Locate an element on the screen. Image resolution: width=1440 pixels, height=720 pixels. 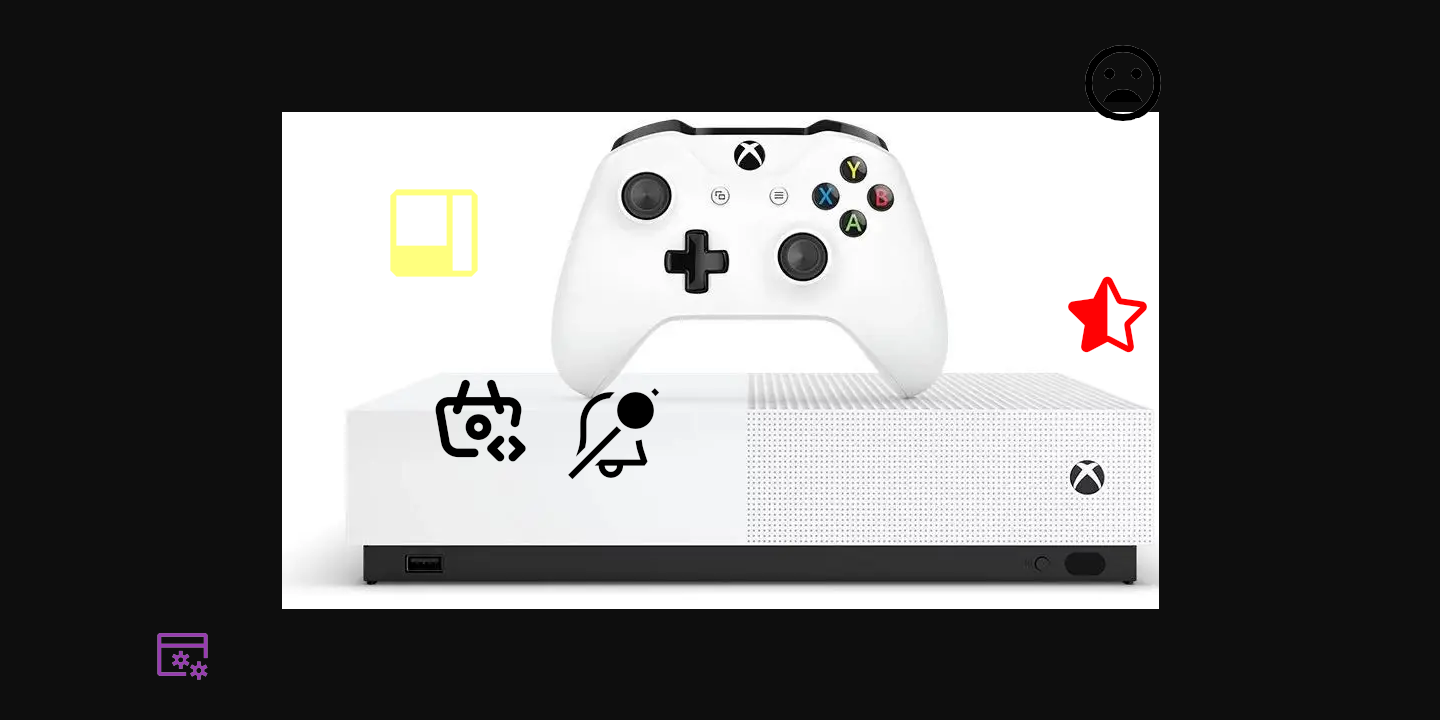
view server processes and configurations is located at coordinates (182, 654).